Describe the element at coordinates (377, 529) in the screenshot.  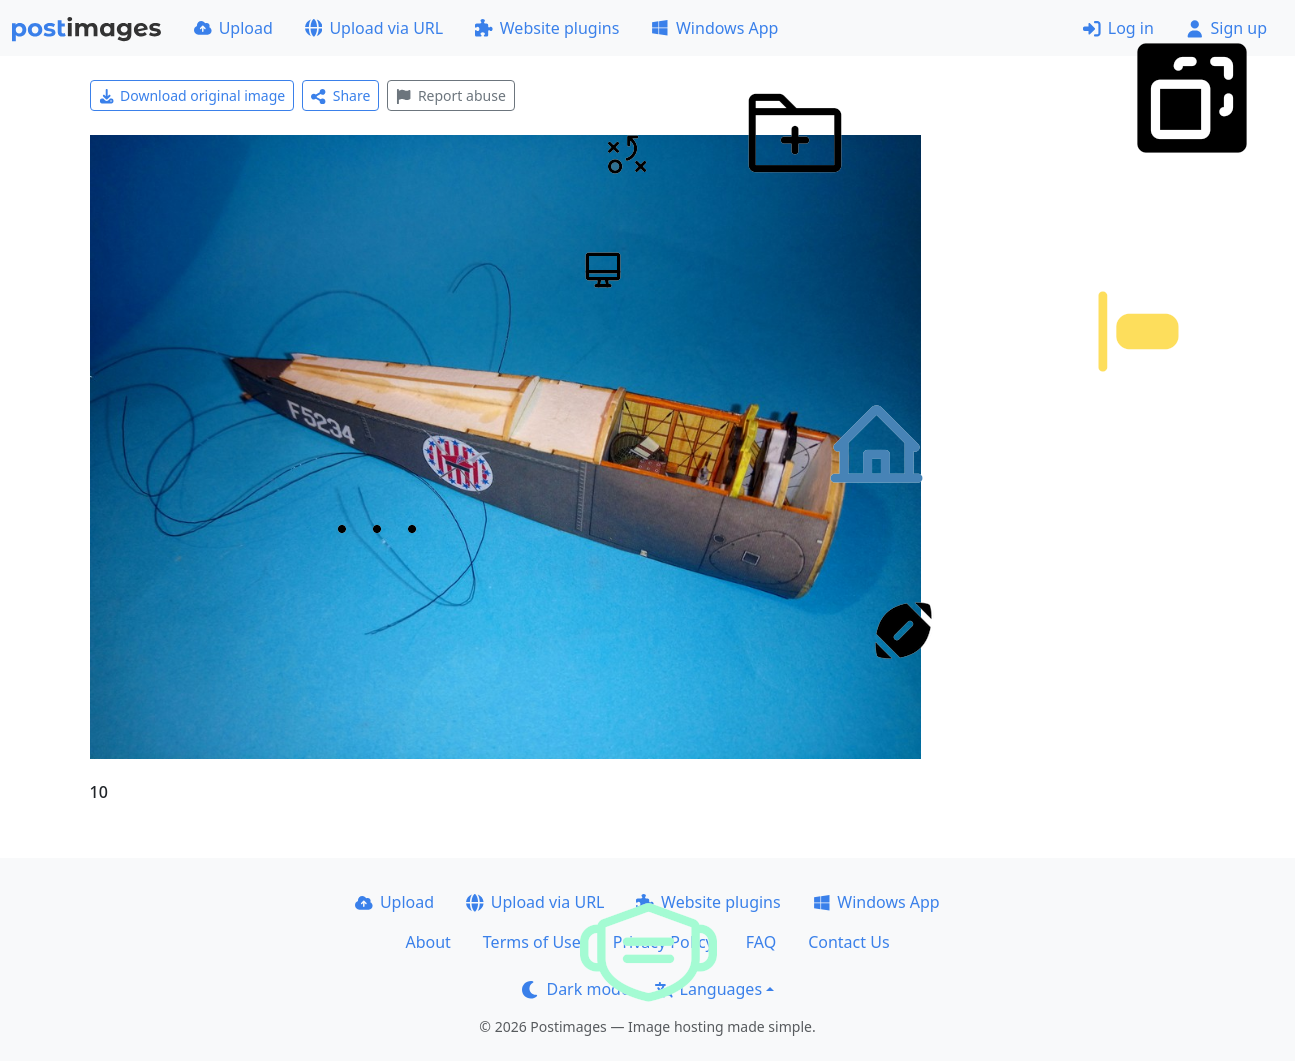
I see `access more options or actions` at that location.